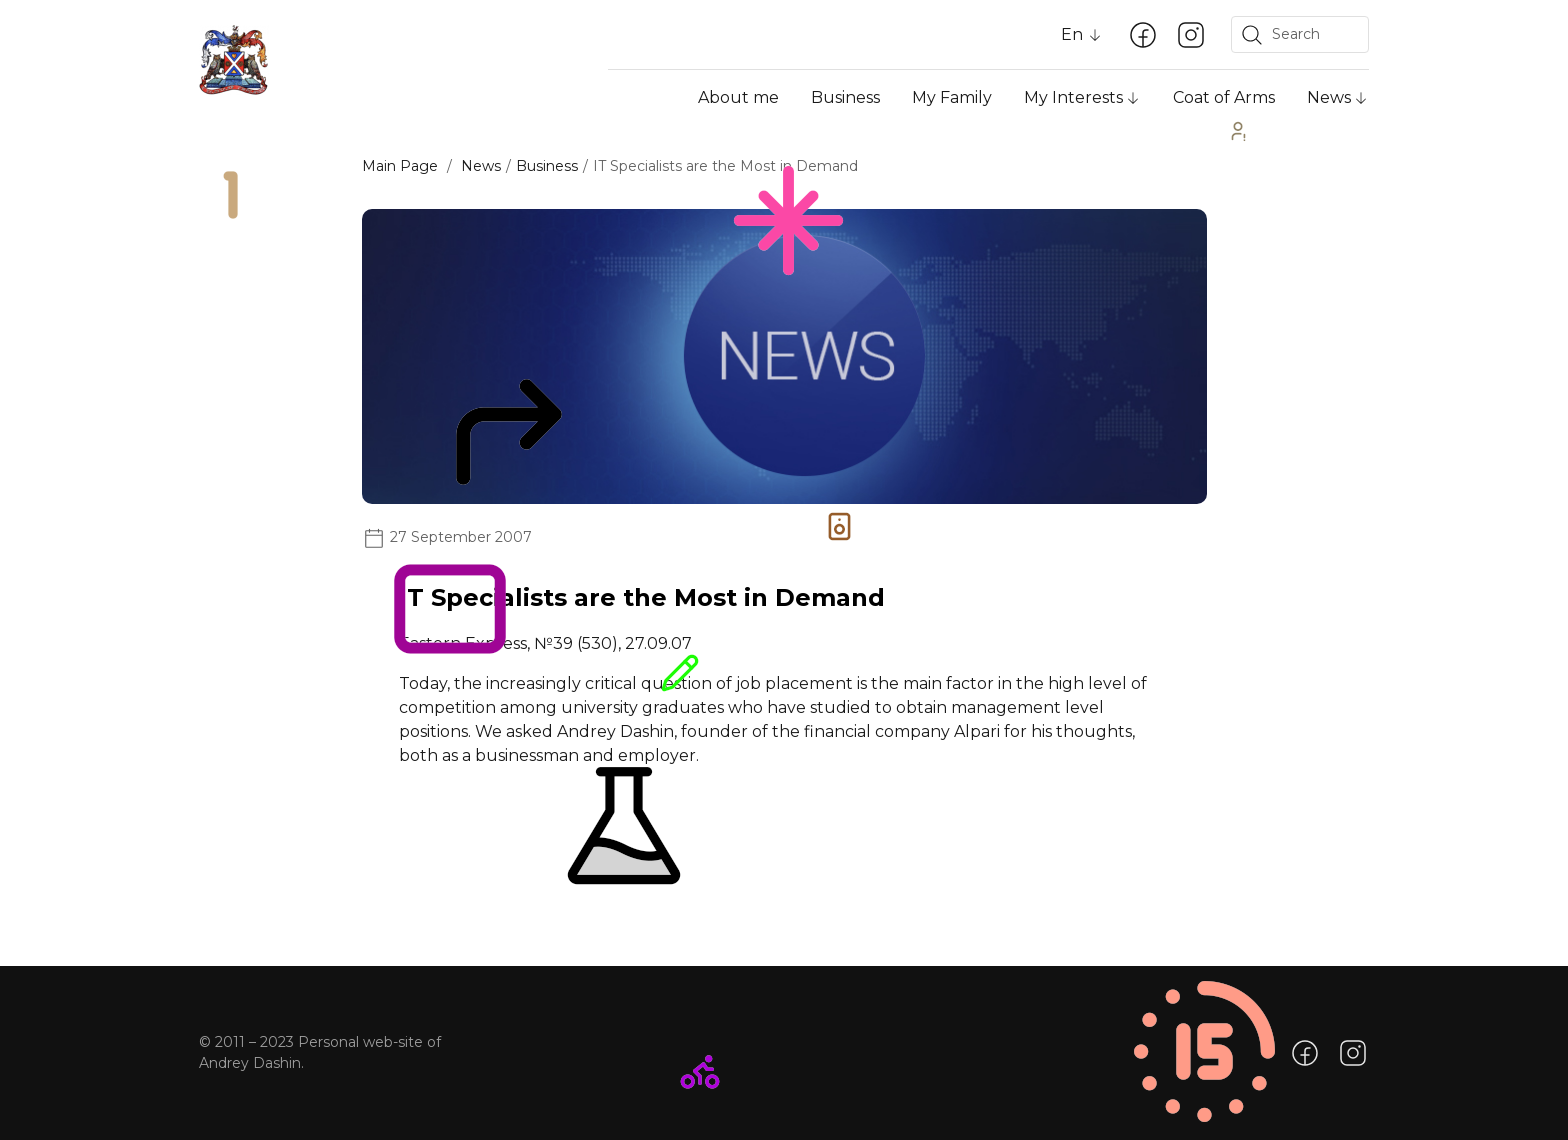 This screenshot has height=1140, width=1568. I want to click on adjust speaker or audio output settings, so click(839, 526).